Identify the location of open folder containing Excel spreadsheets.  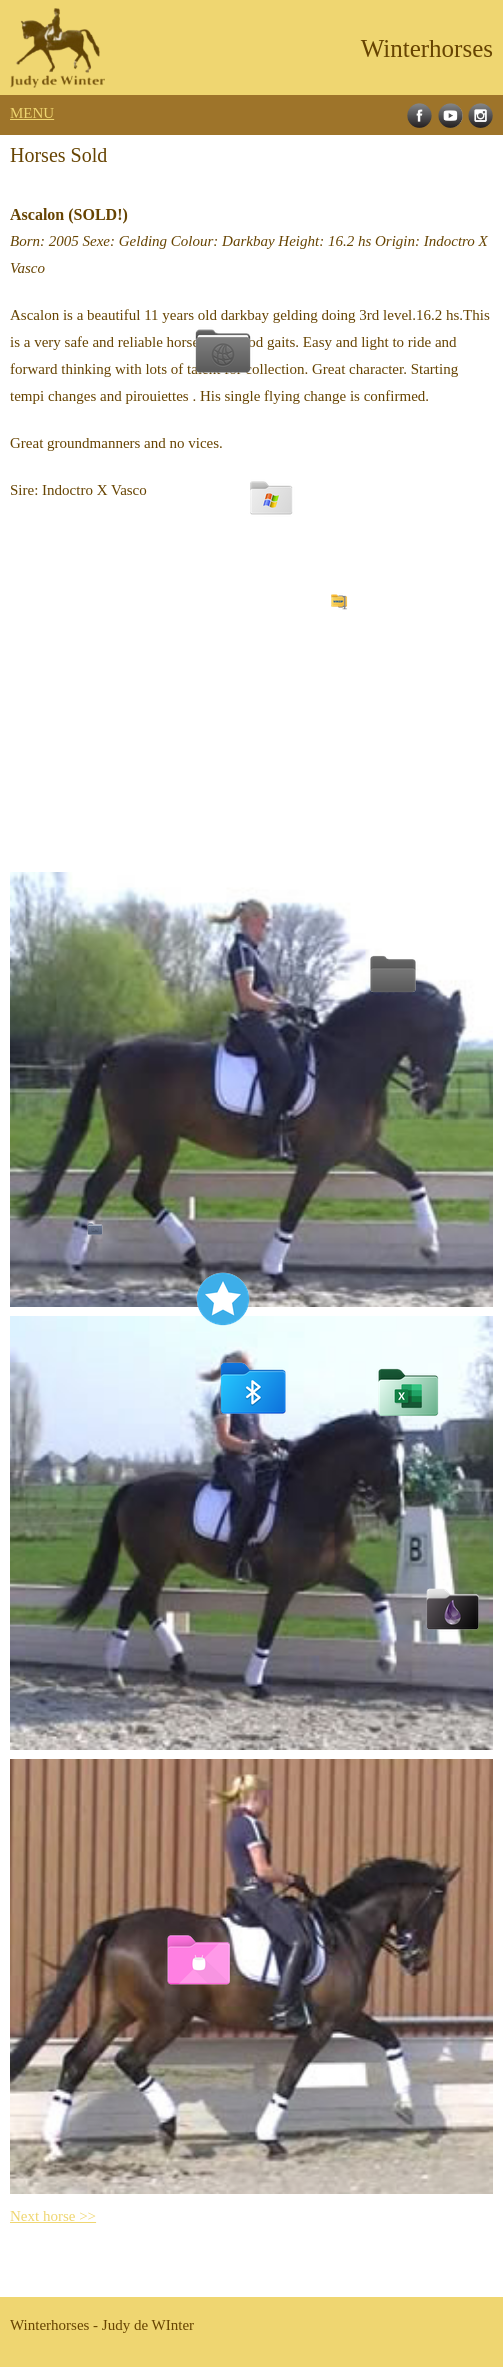
(408, 1394).